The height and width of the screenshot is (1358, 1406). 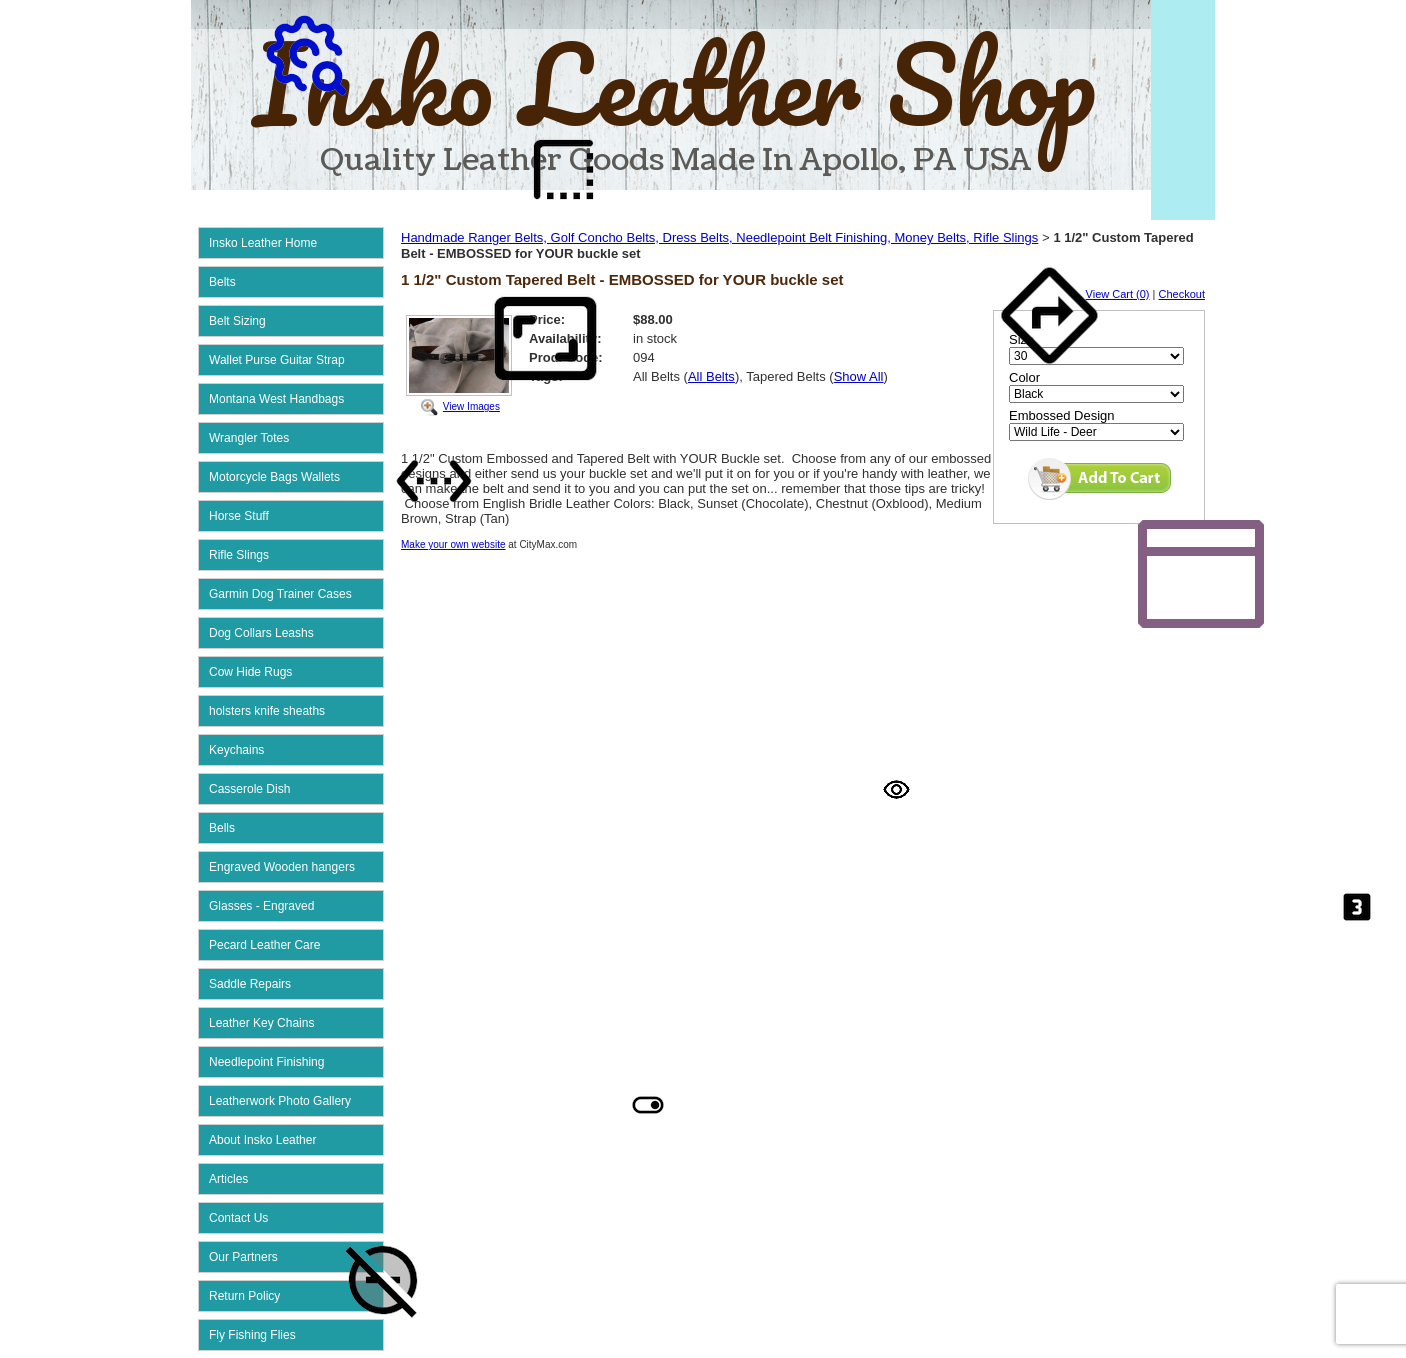 I want to click on get directions to a location, so click(x=1049, y=315).